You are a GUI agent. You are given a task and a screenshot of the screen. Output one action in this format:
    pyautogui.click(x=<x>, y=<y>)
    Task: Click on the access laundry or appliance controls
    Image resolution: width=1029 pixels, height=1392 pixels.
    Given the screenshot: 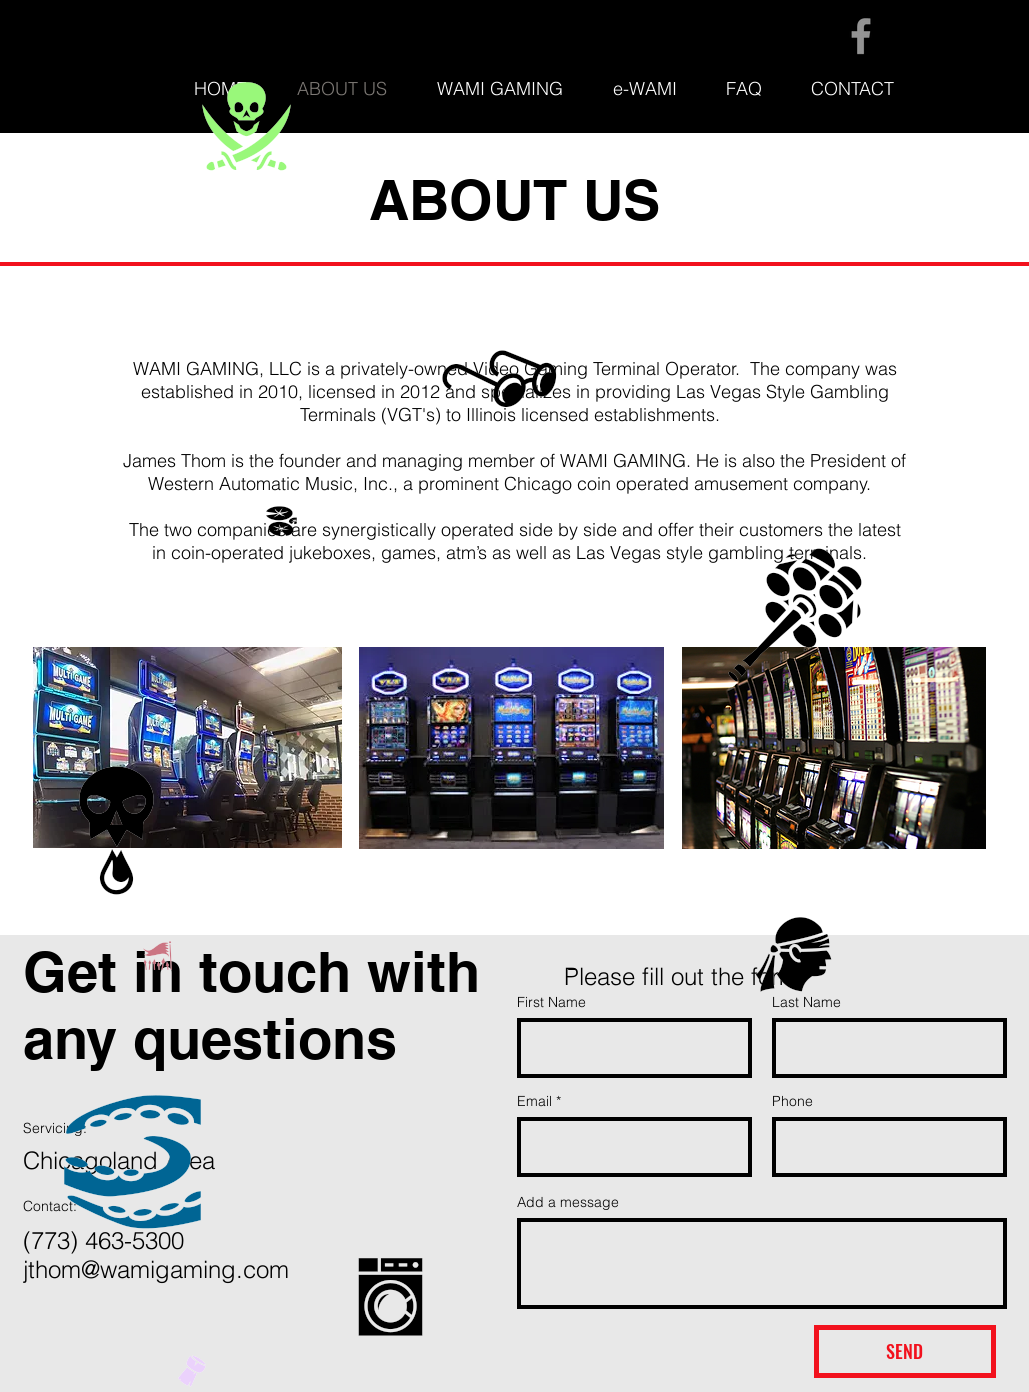 What is the action you would take?
    pyautogui.click(x=390, y=1295)
    